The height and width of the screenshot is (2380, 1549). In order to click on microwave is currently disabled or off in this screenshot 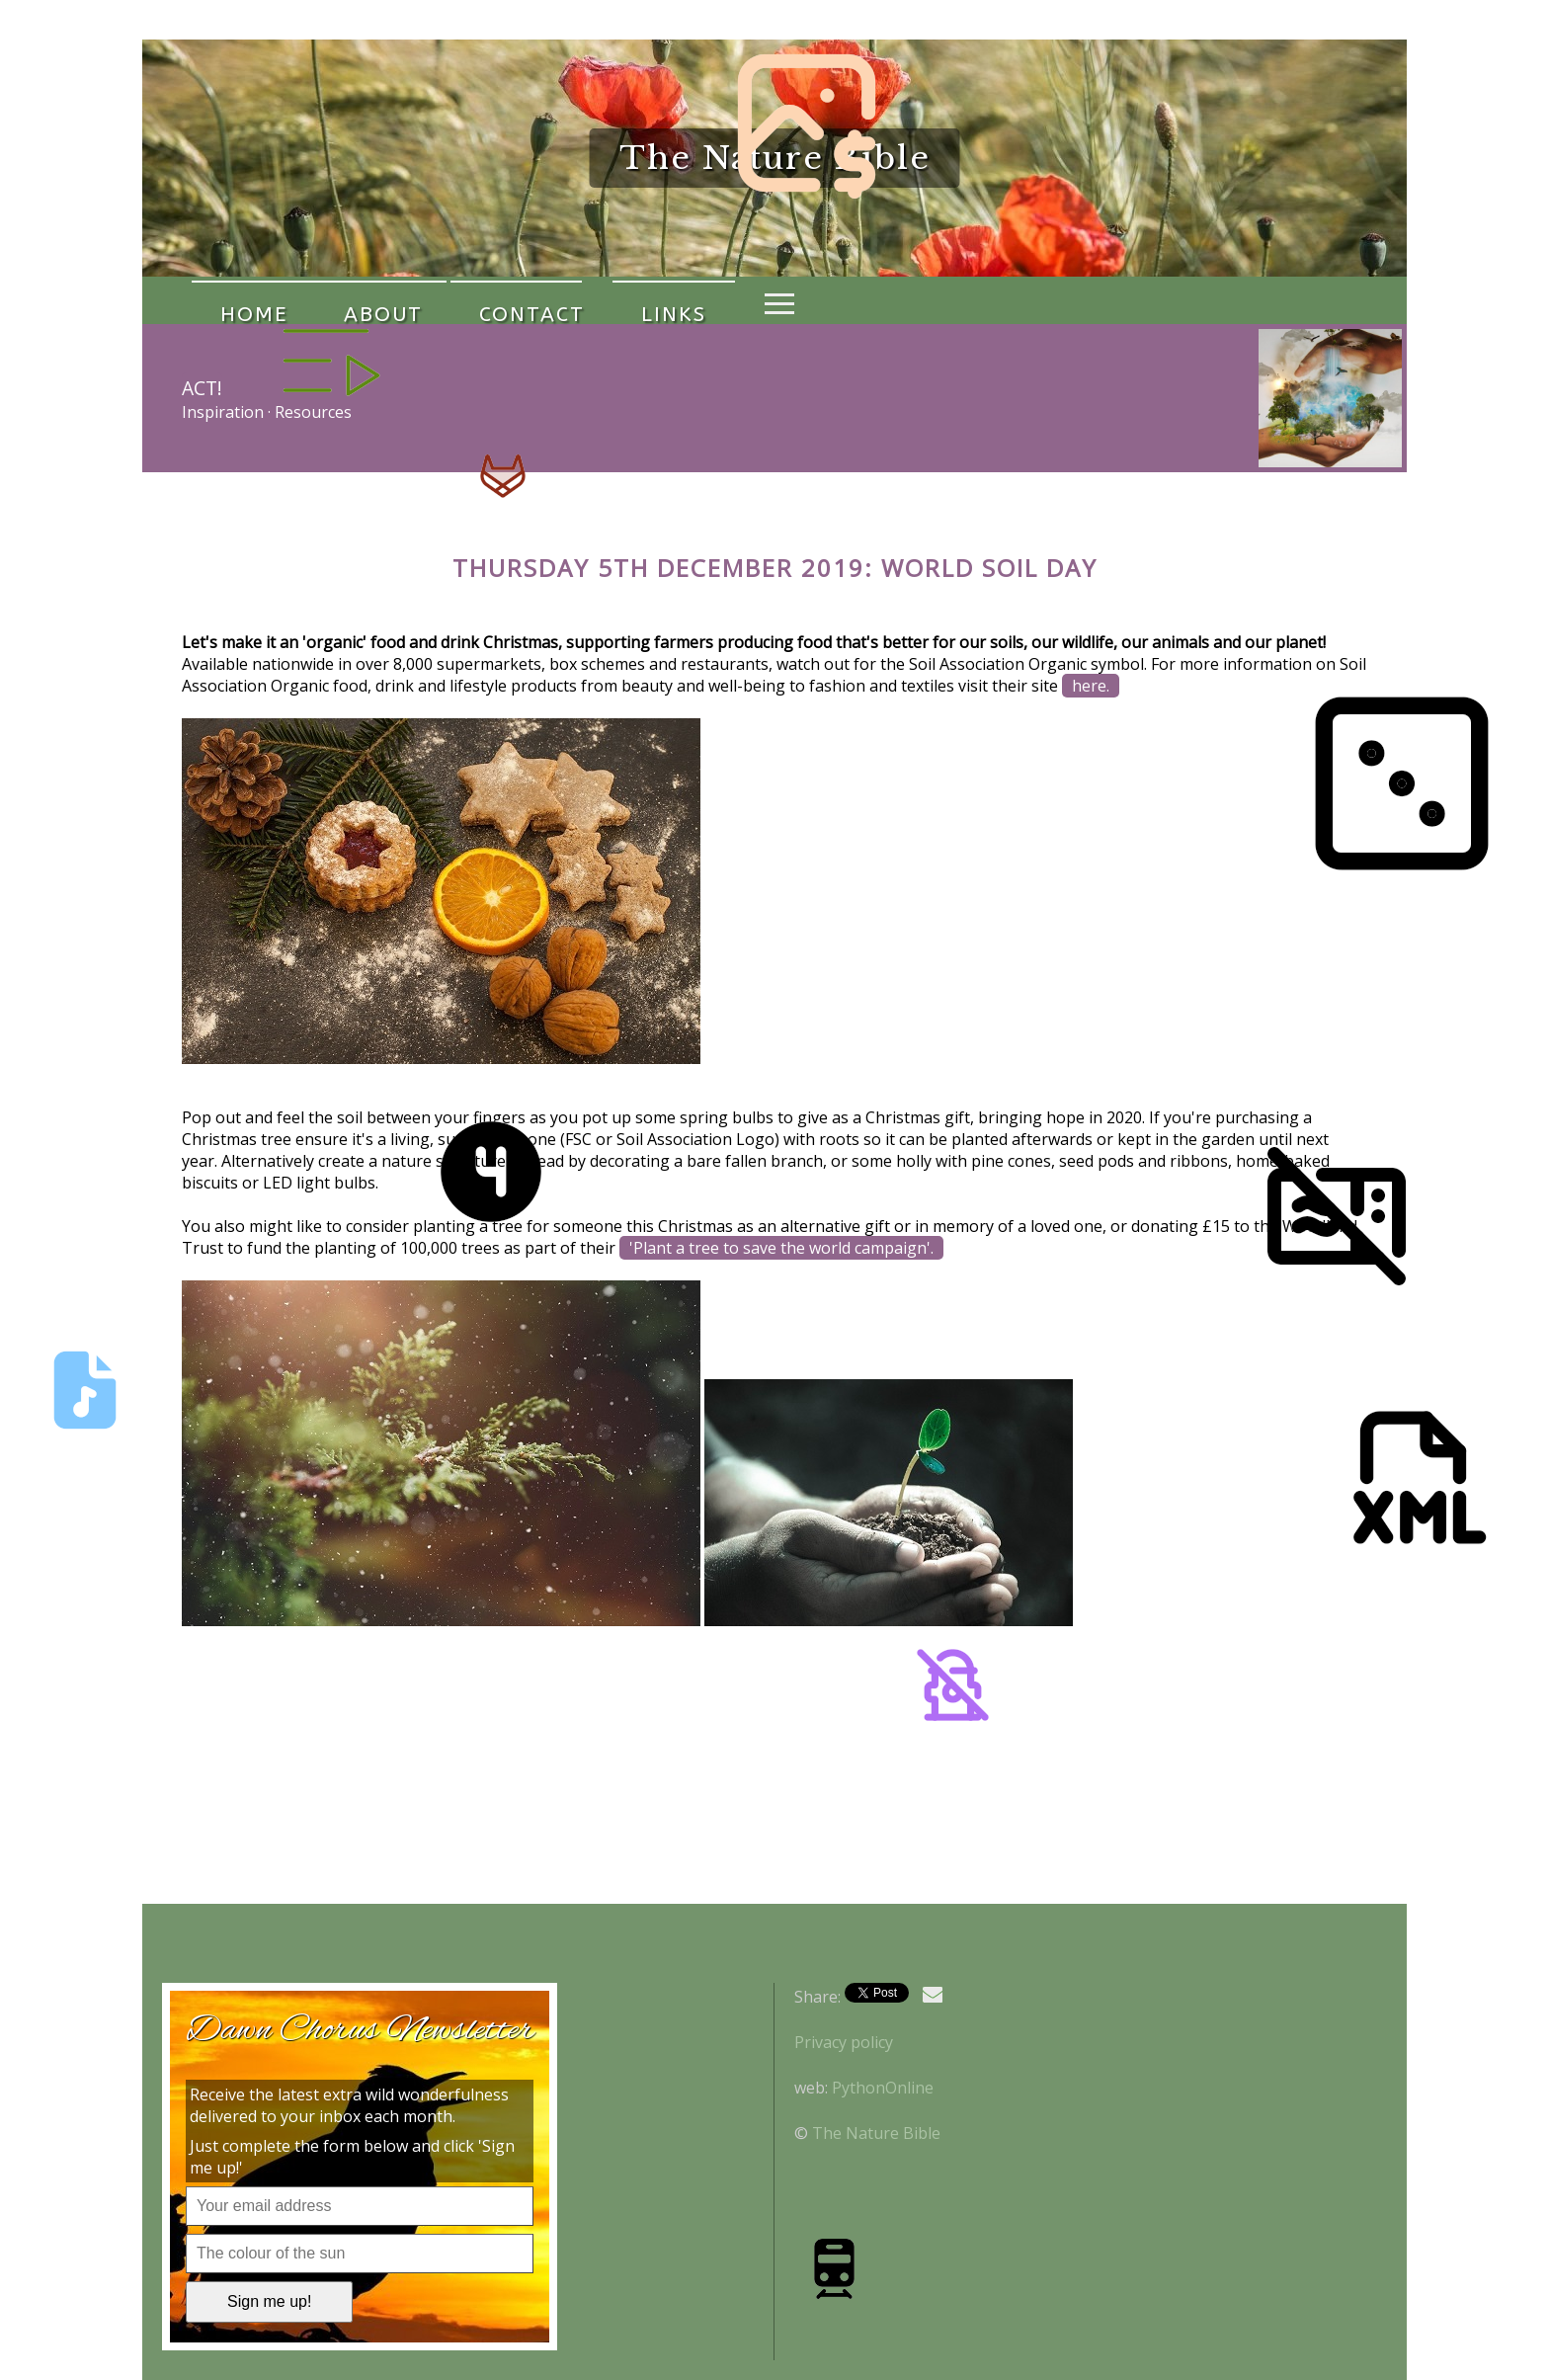, I will do `click(1337, 1216)`.